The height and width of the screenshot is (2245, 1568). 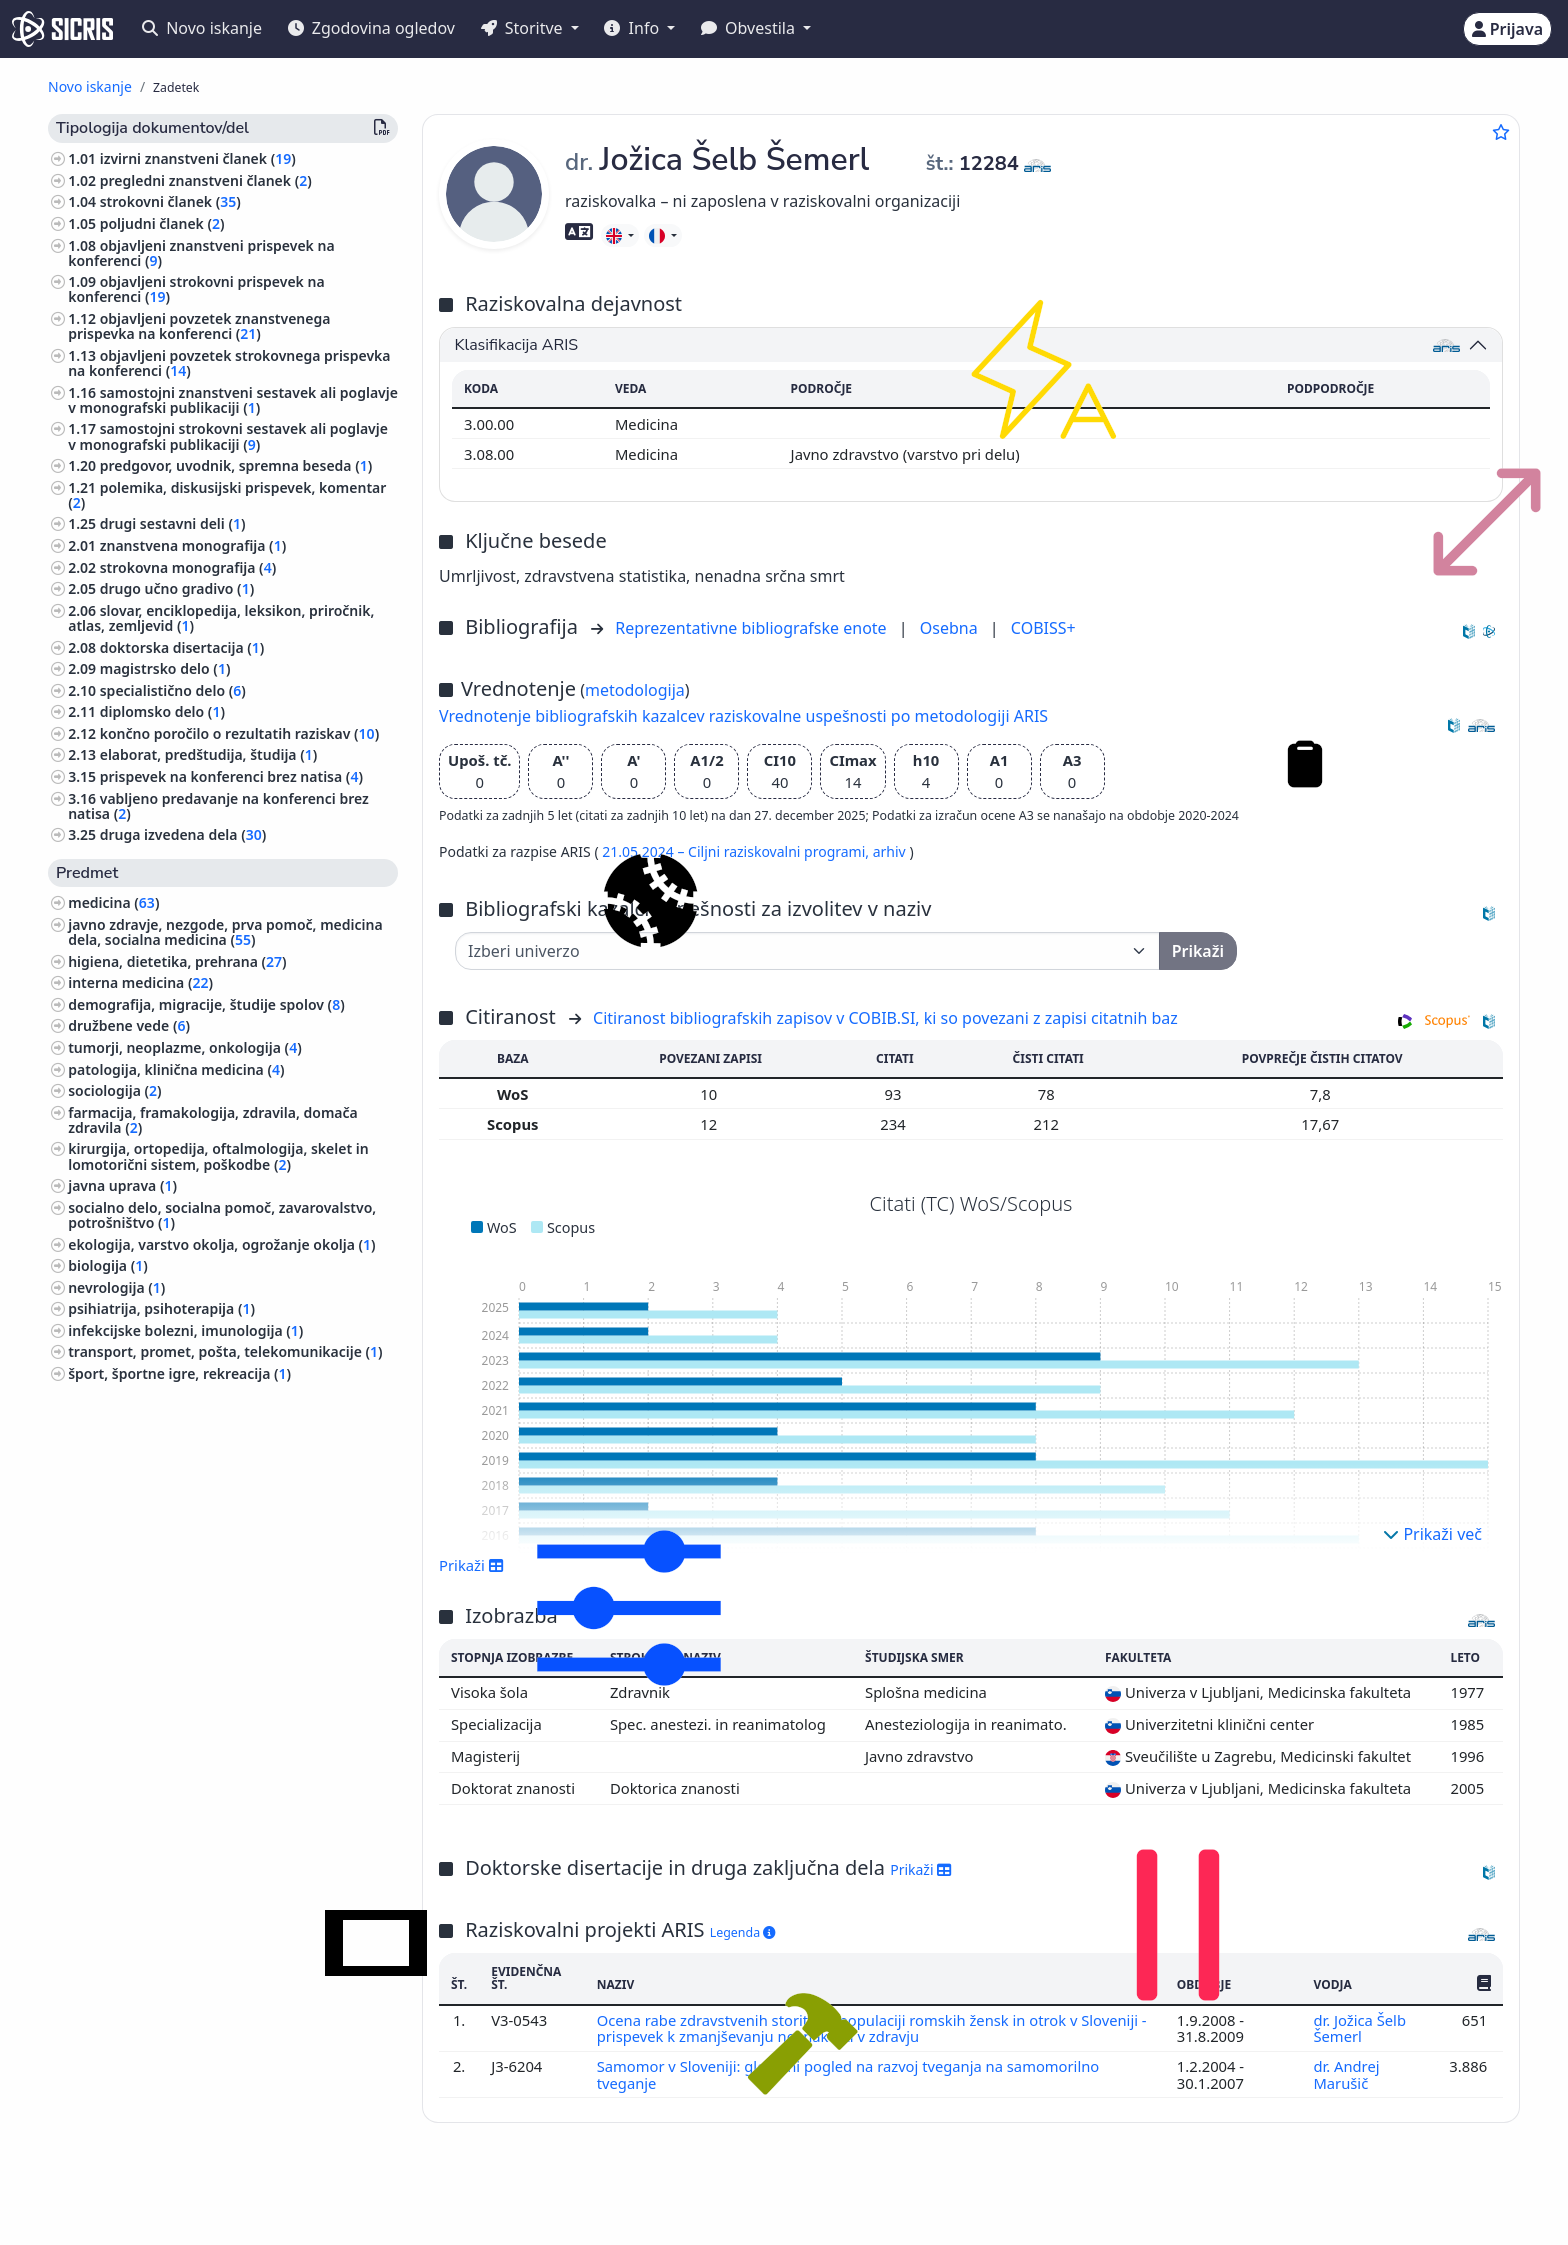 I want to click on switch to landscape orientation mode, so click(x=376, y=1943).